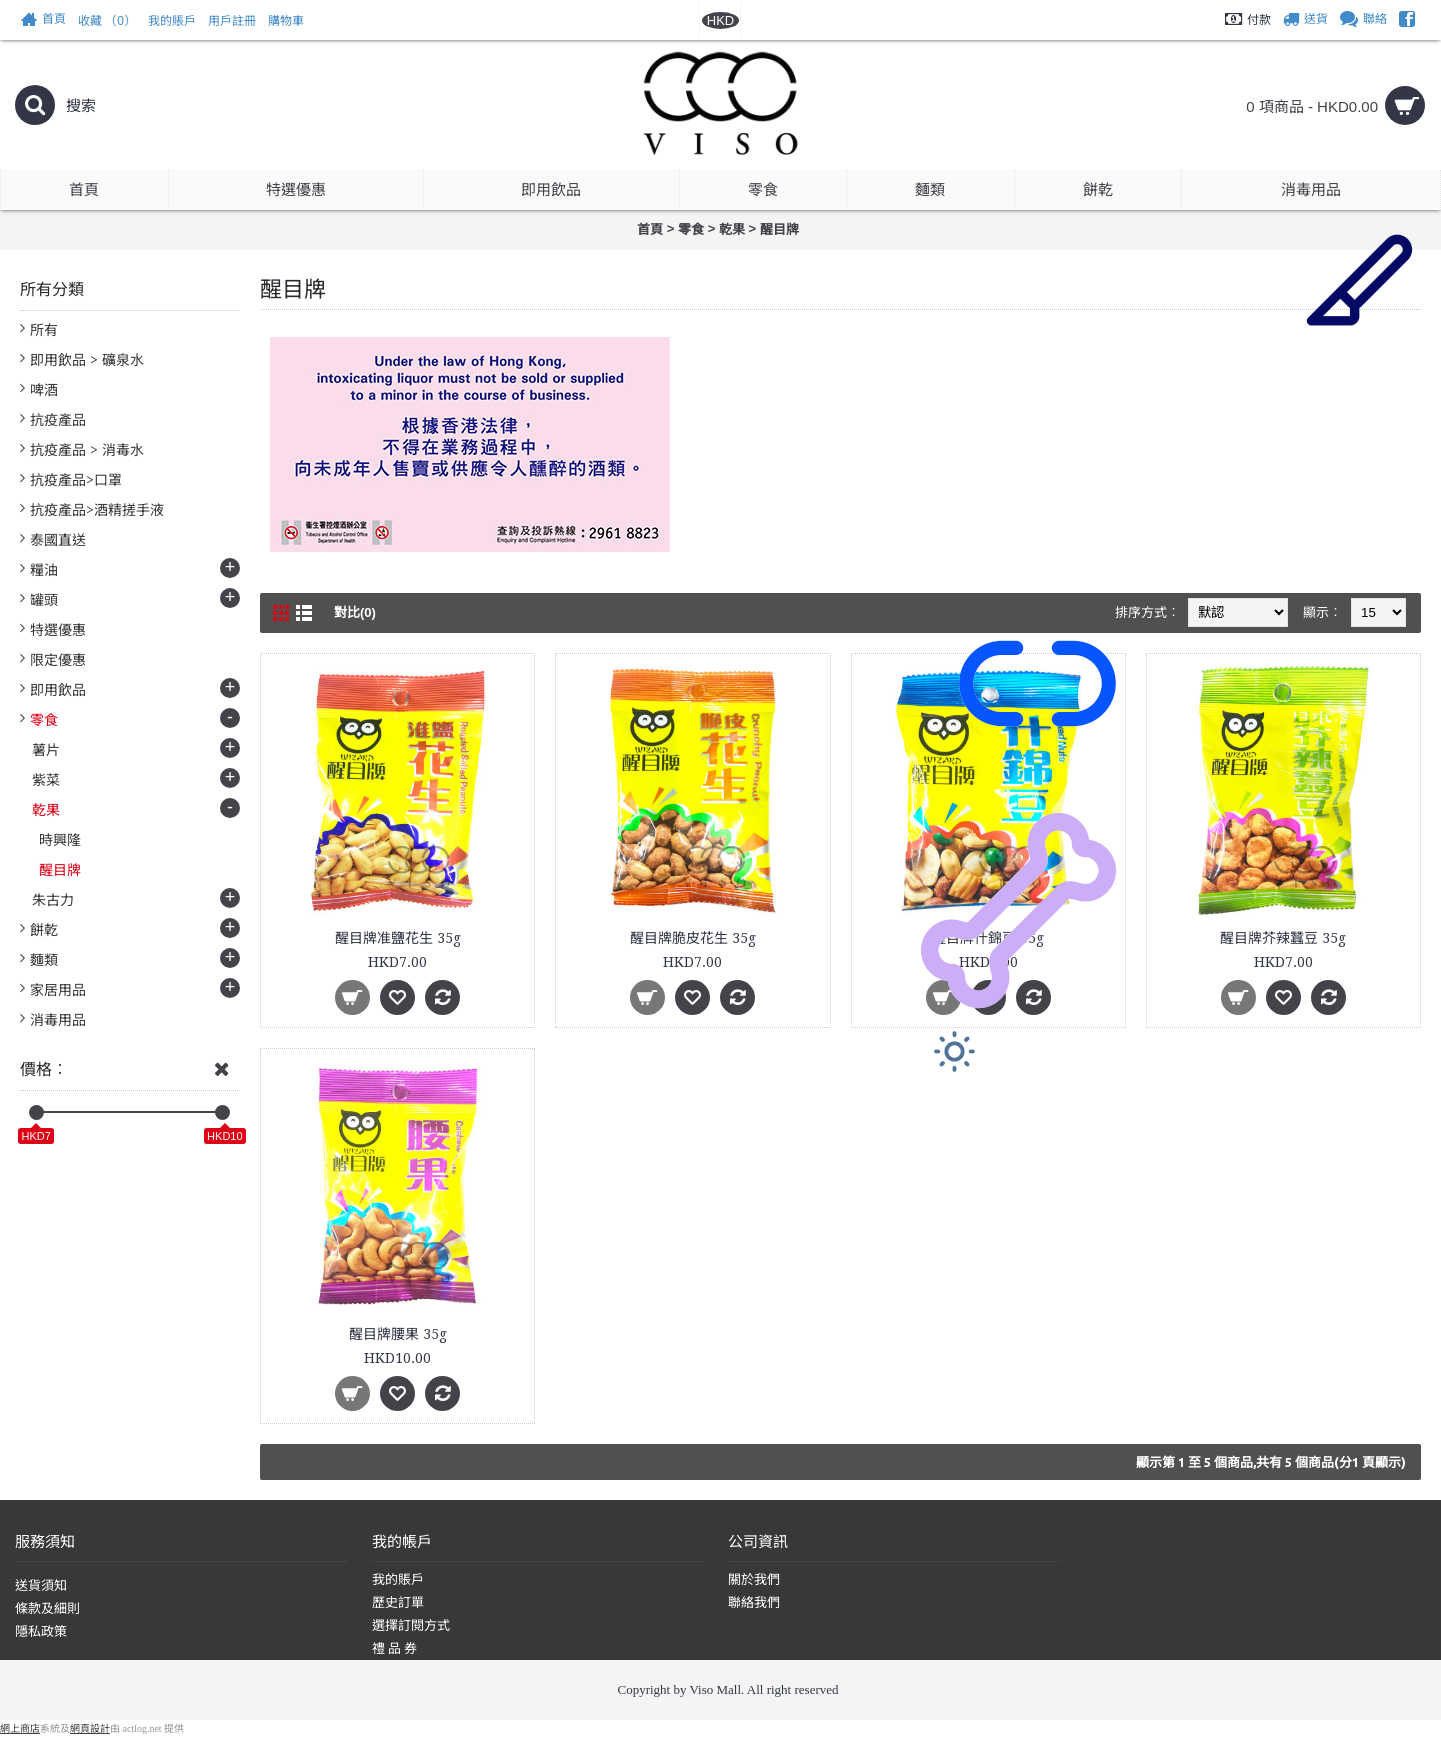 This screenshot has height=1752, width=1441. Describe the element at coordinates (1037, 683) in the screenshot. I see `disconnect or unlink connected accounts` at that location.